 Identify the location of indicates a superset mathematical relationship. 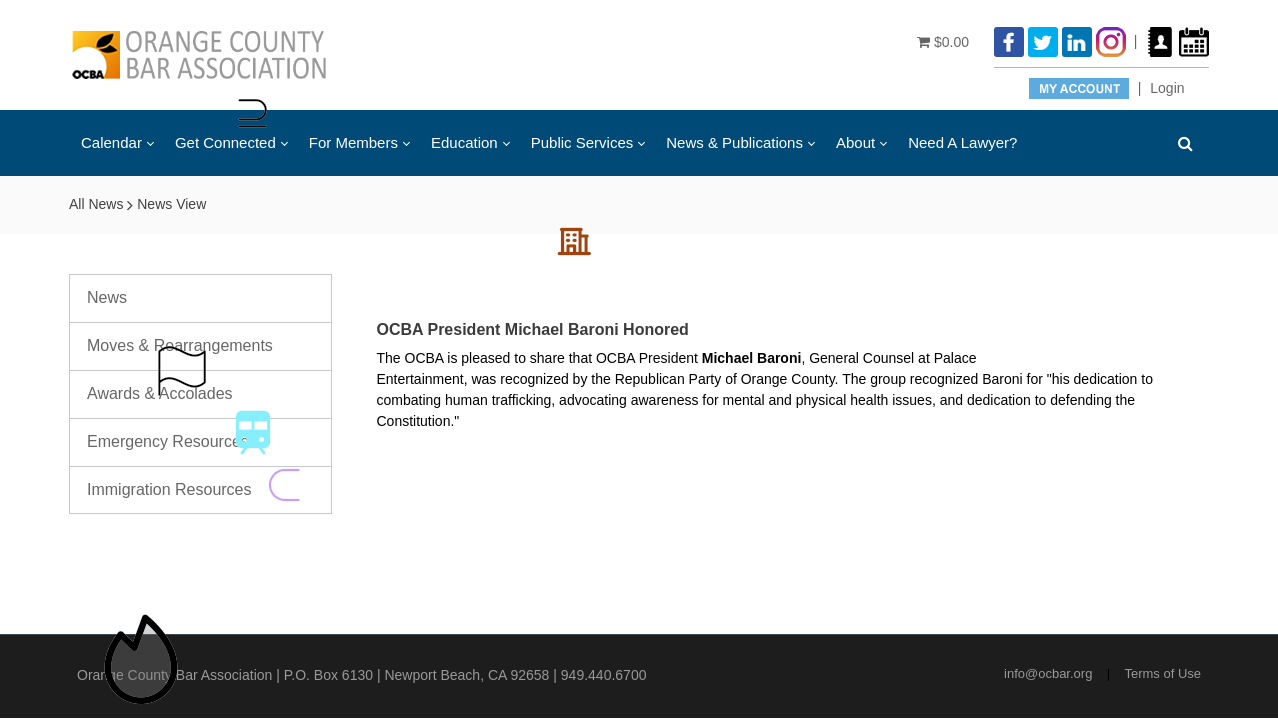
(252, 114).